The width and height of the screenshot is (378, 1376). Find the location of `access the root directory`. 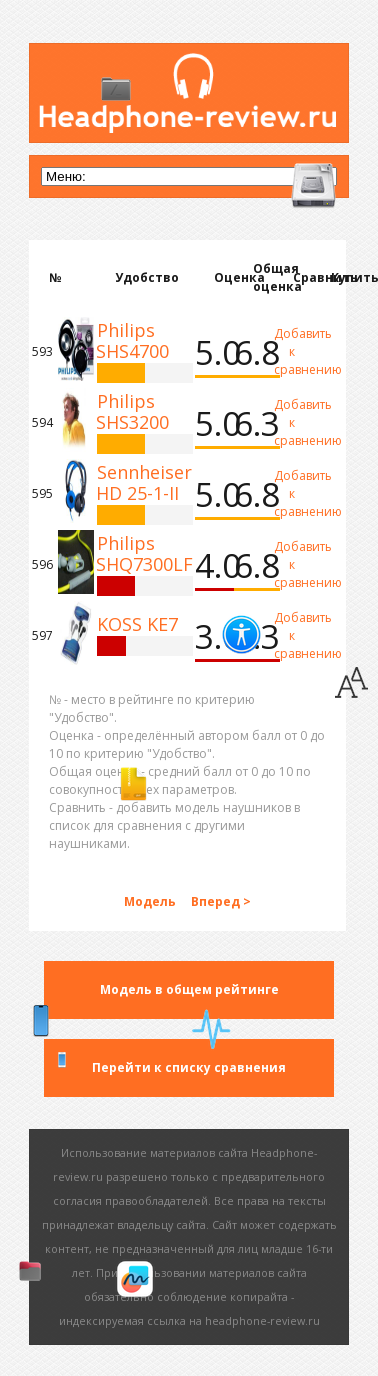

access the root directory is located at coordinates (116, 89).